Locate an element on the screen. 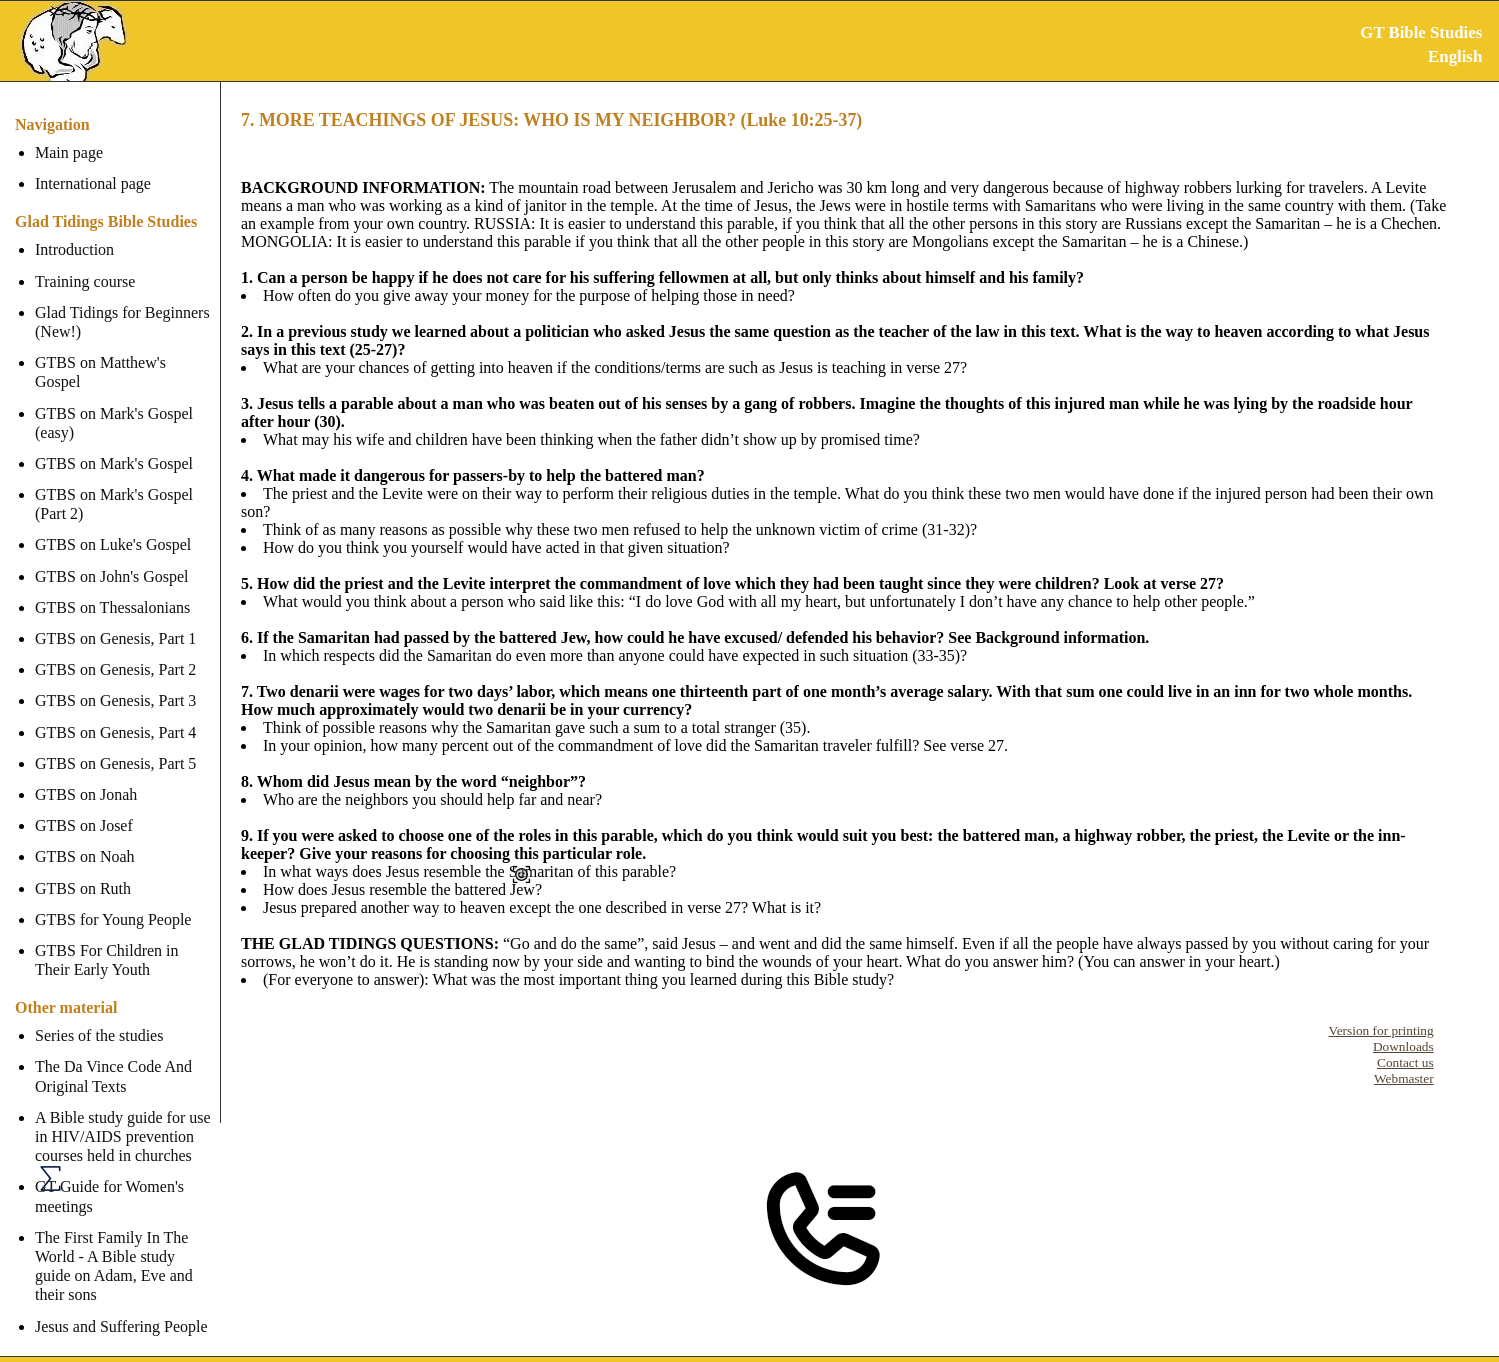 This screenshot has height=1362, width=1499. view contact list or phone directory is located at coordinates (825, 1226).